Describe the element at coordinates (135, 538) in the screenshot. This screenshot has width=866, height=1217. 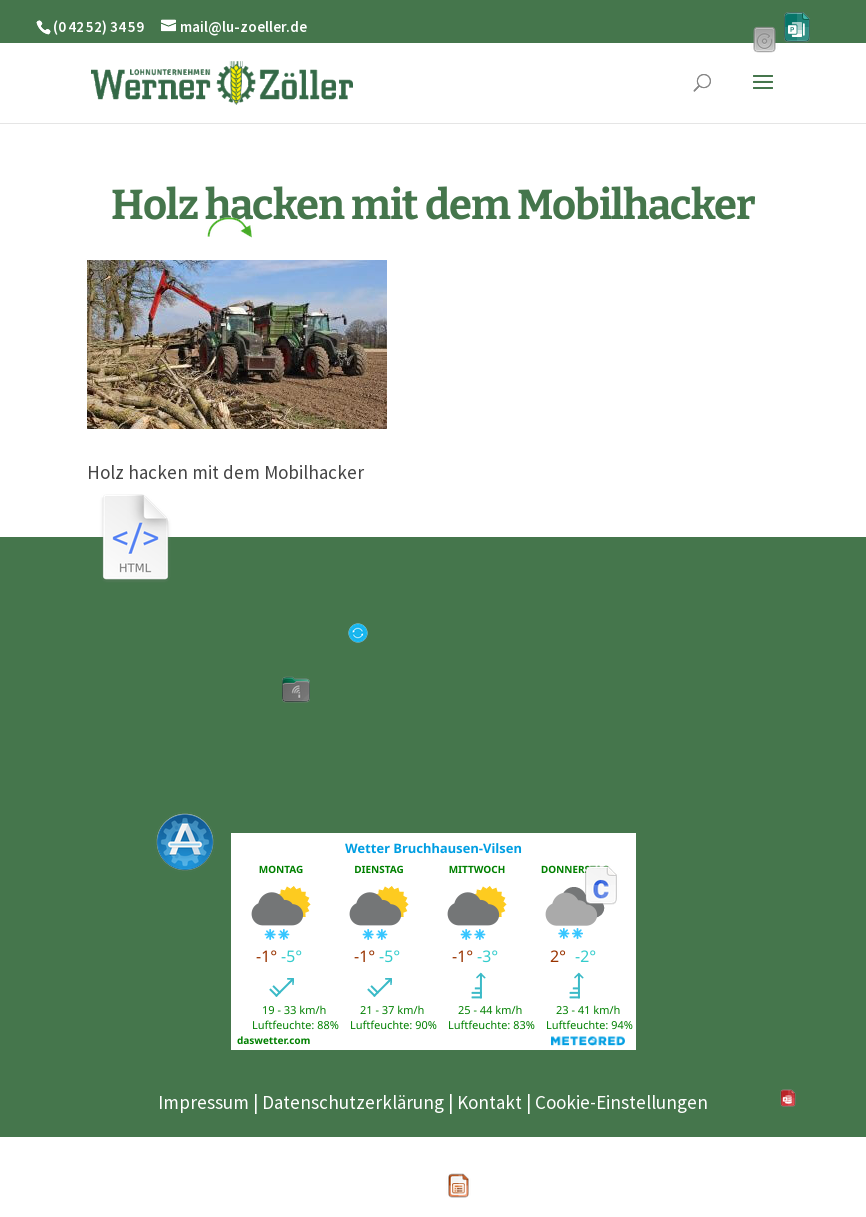
I see `an HTML document or webpage file` at that location.